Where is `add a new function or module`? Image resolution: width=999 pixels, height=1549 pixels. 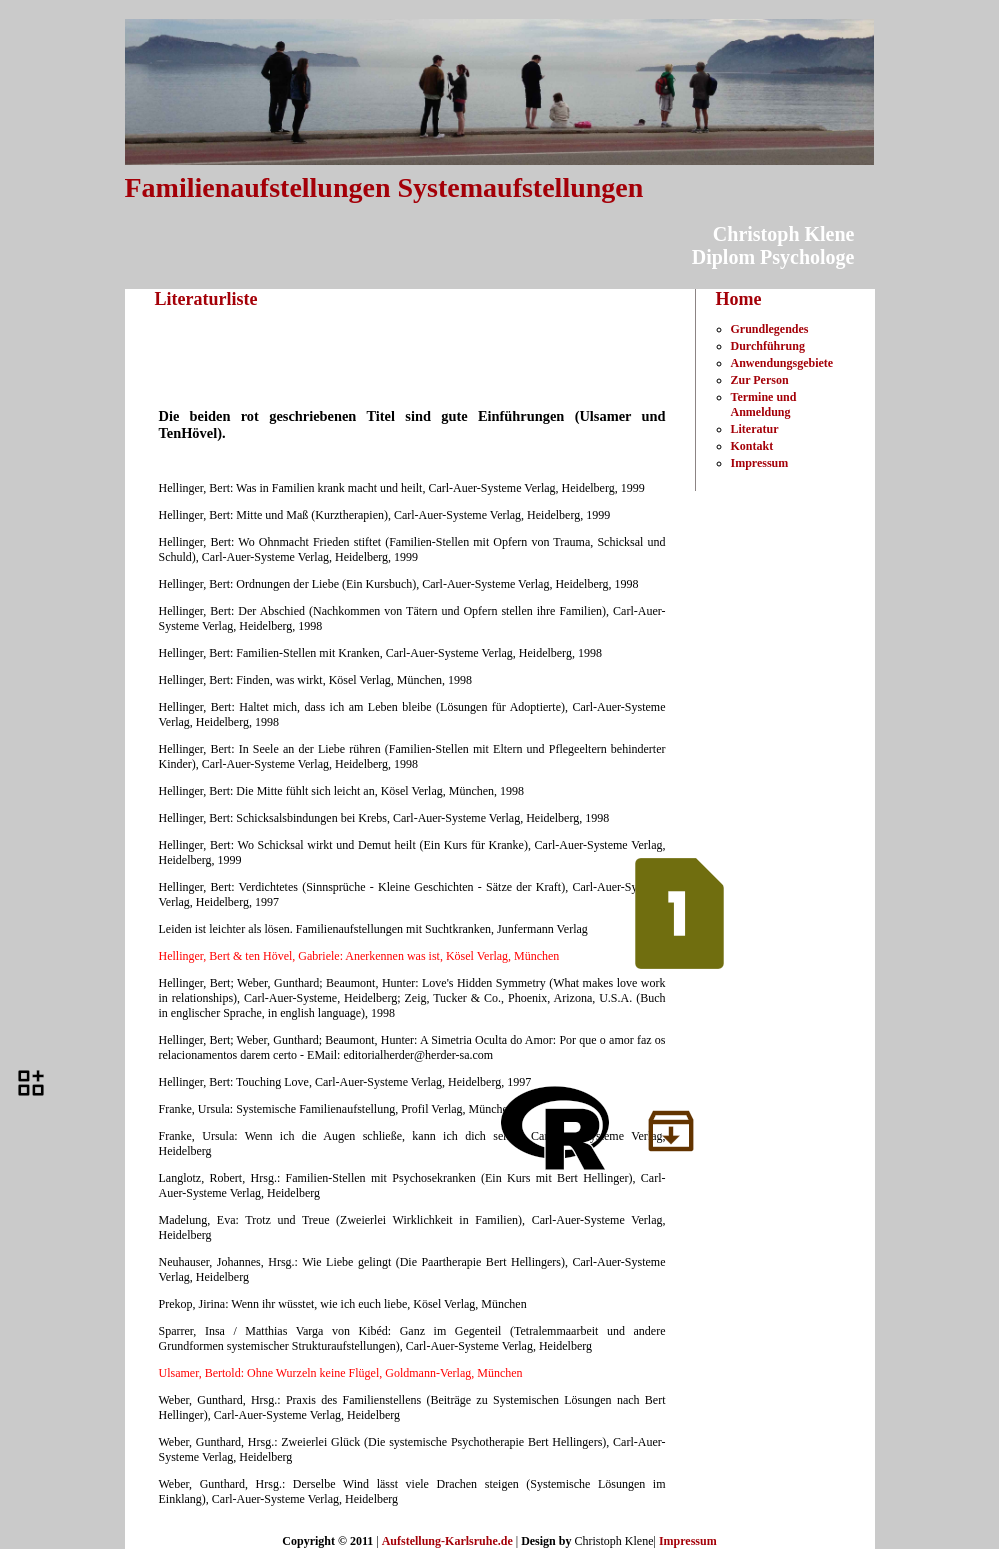
add a new function or module is located at coordinates (31, 1083).